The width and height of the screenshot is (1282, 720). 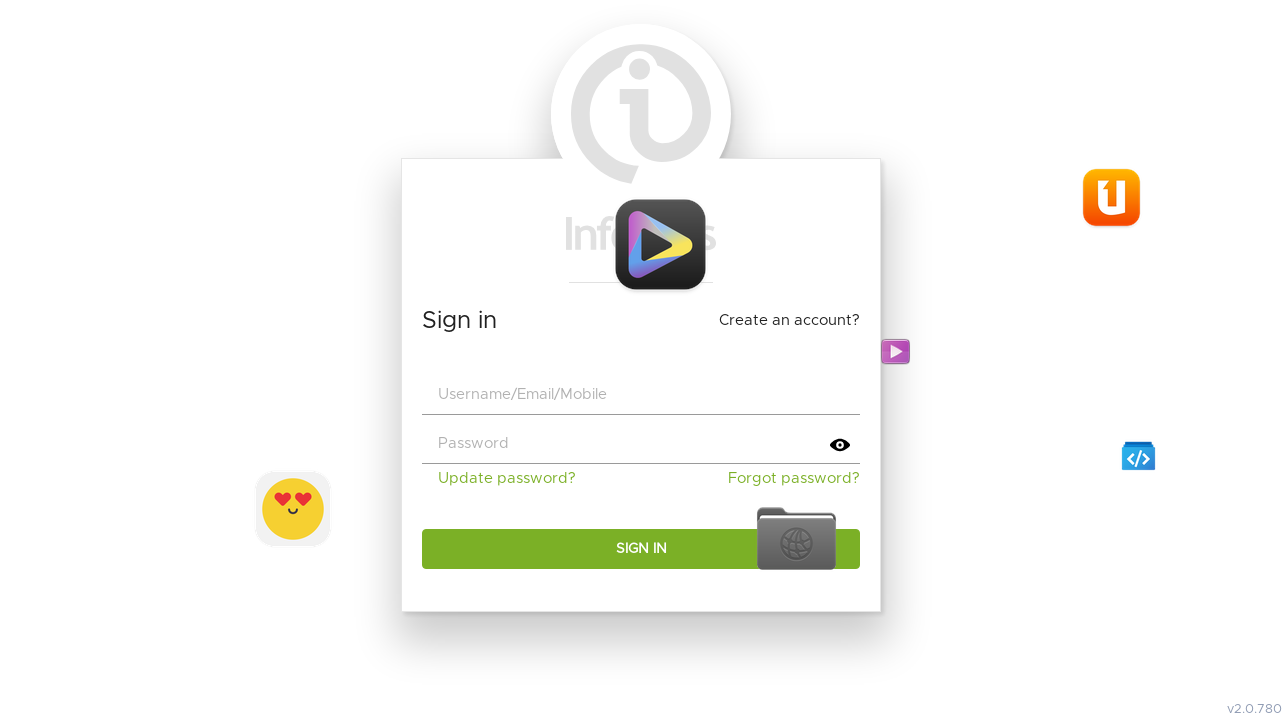 I want to click on folder containing html or web files, so click(x=796, y=538).